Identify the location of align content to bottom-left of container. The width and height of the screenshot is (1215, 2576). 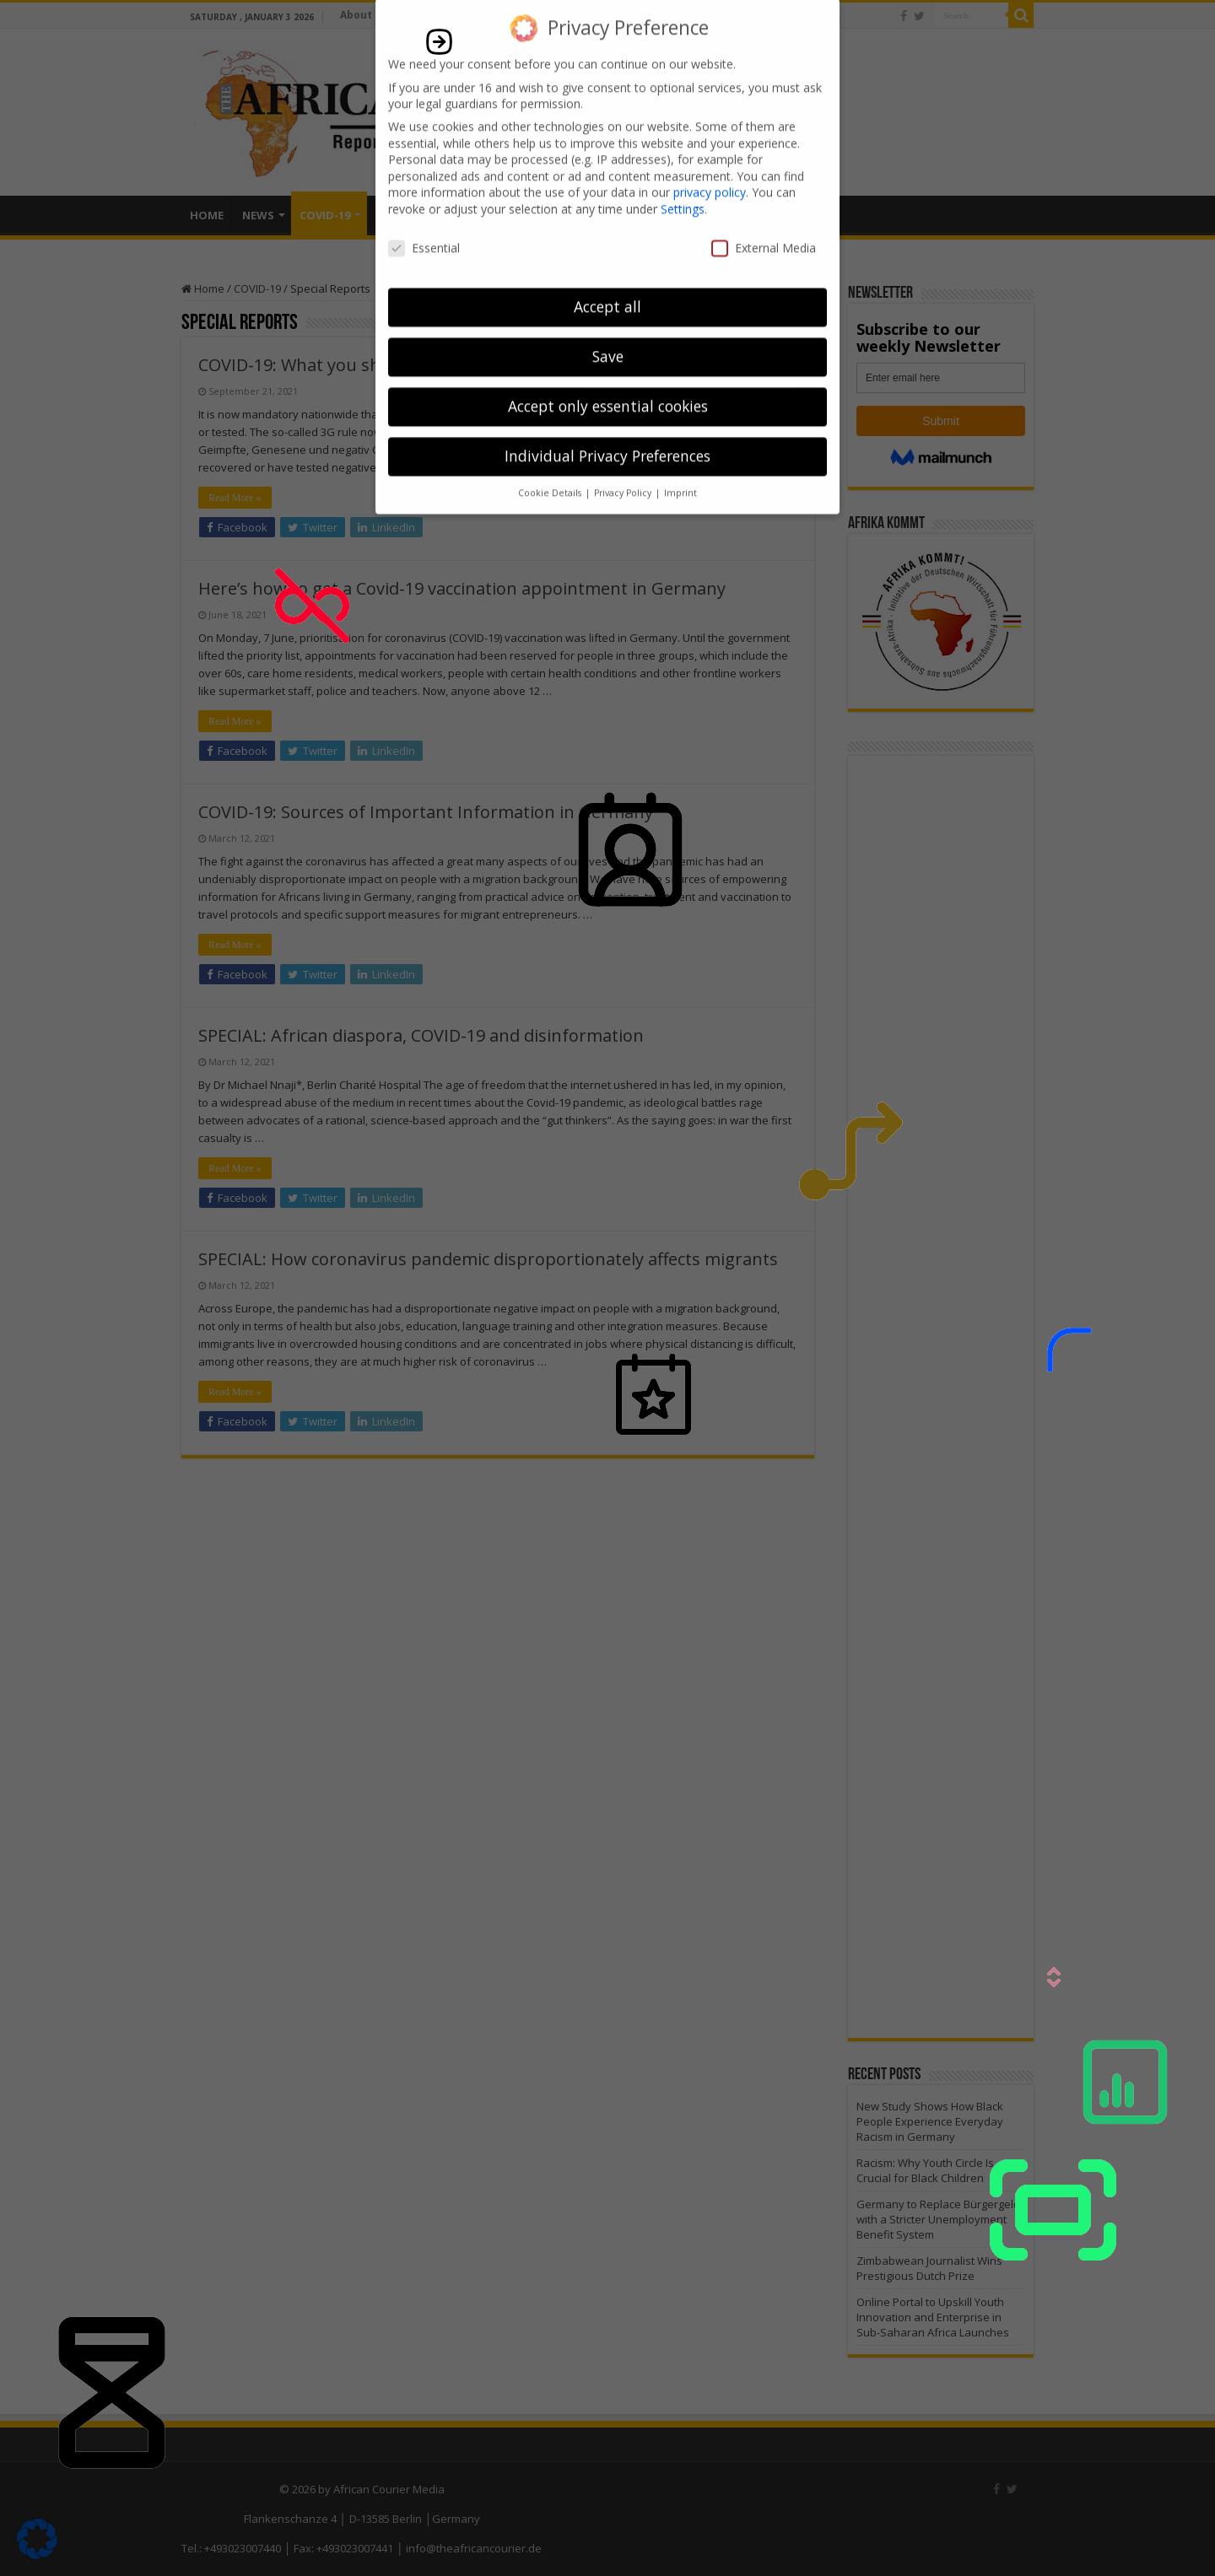
(1125, 2082).